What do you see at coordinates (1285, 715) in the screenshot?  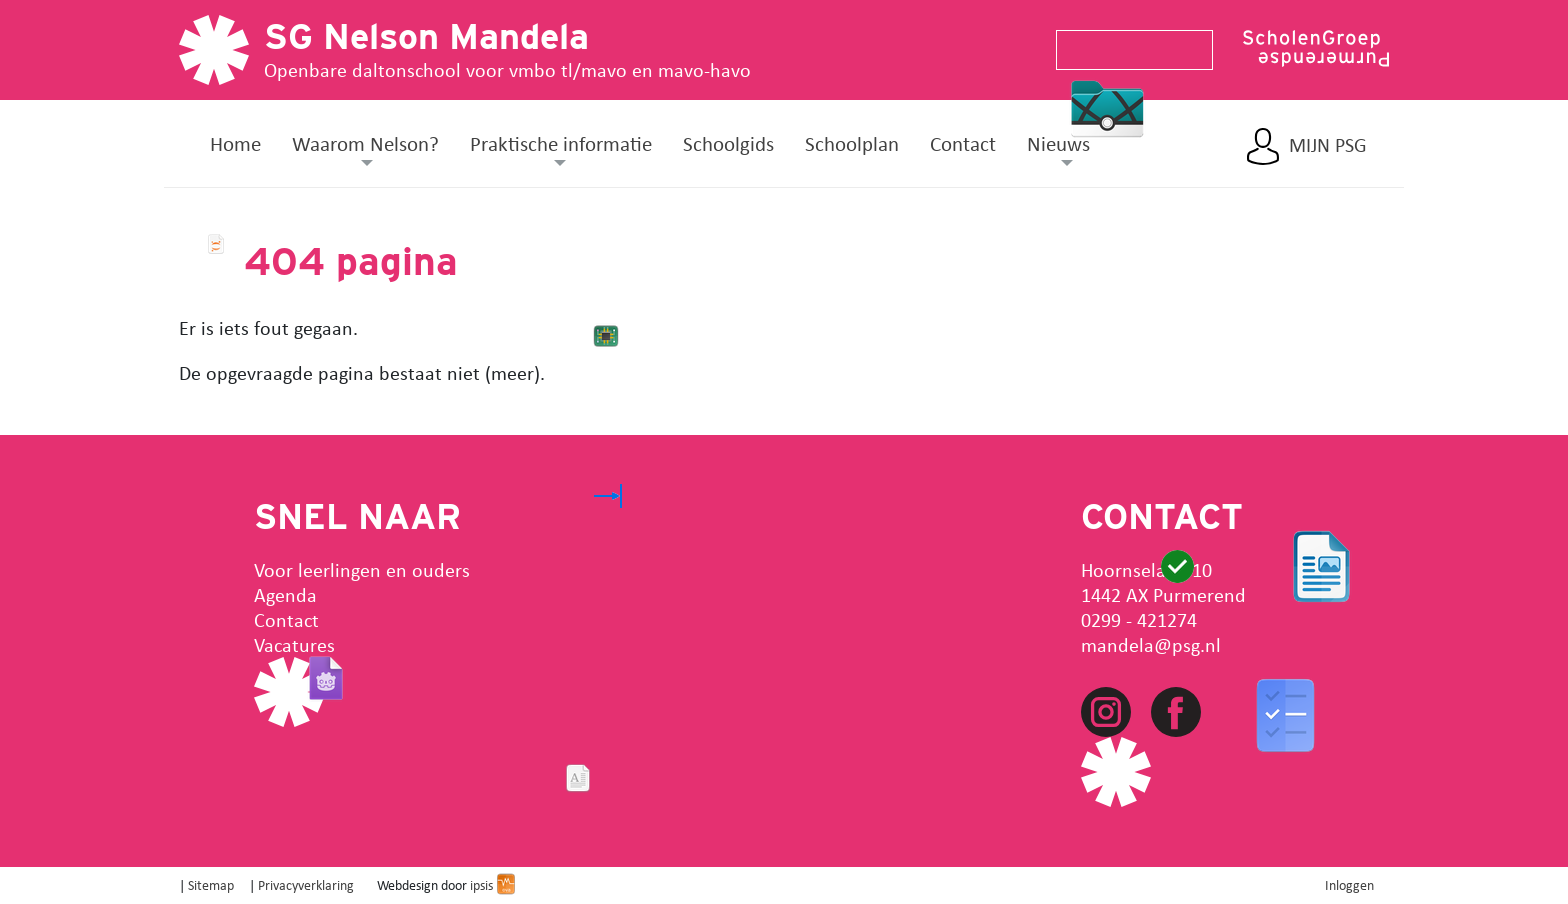 I see `open your bookmarks or saved items app` at bounding box center [1285, 715].